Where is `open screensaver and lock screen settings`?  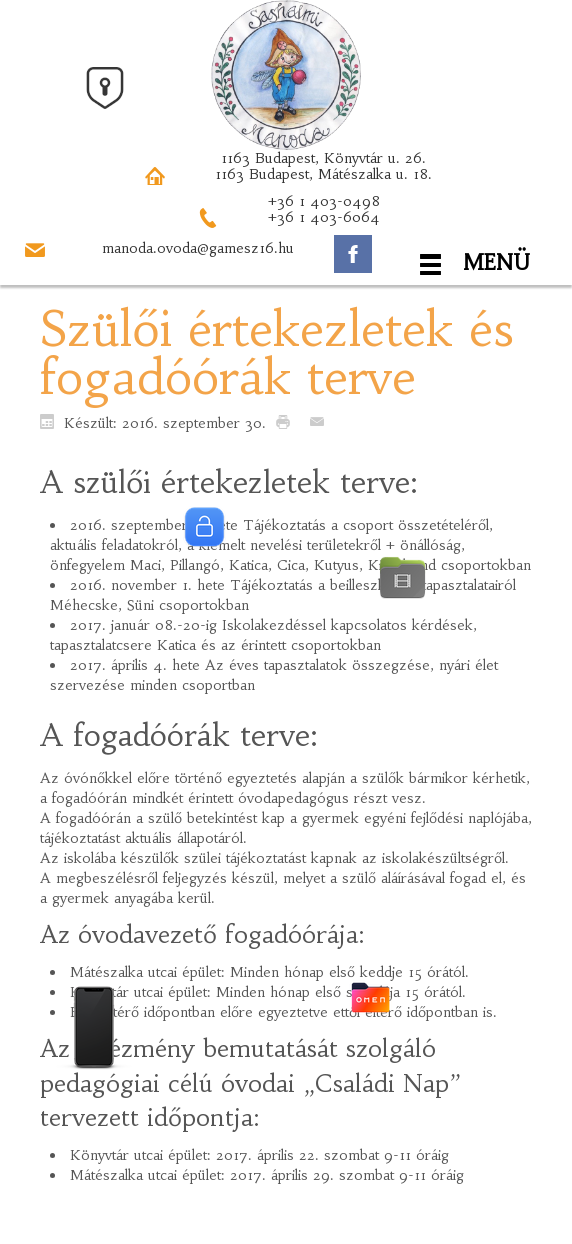 open screensaver and lock screen settings is located at coordinates (204, 527).